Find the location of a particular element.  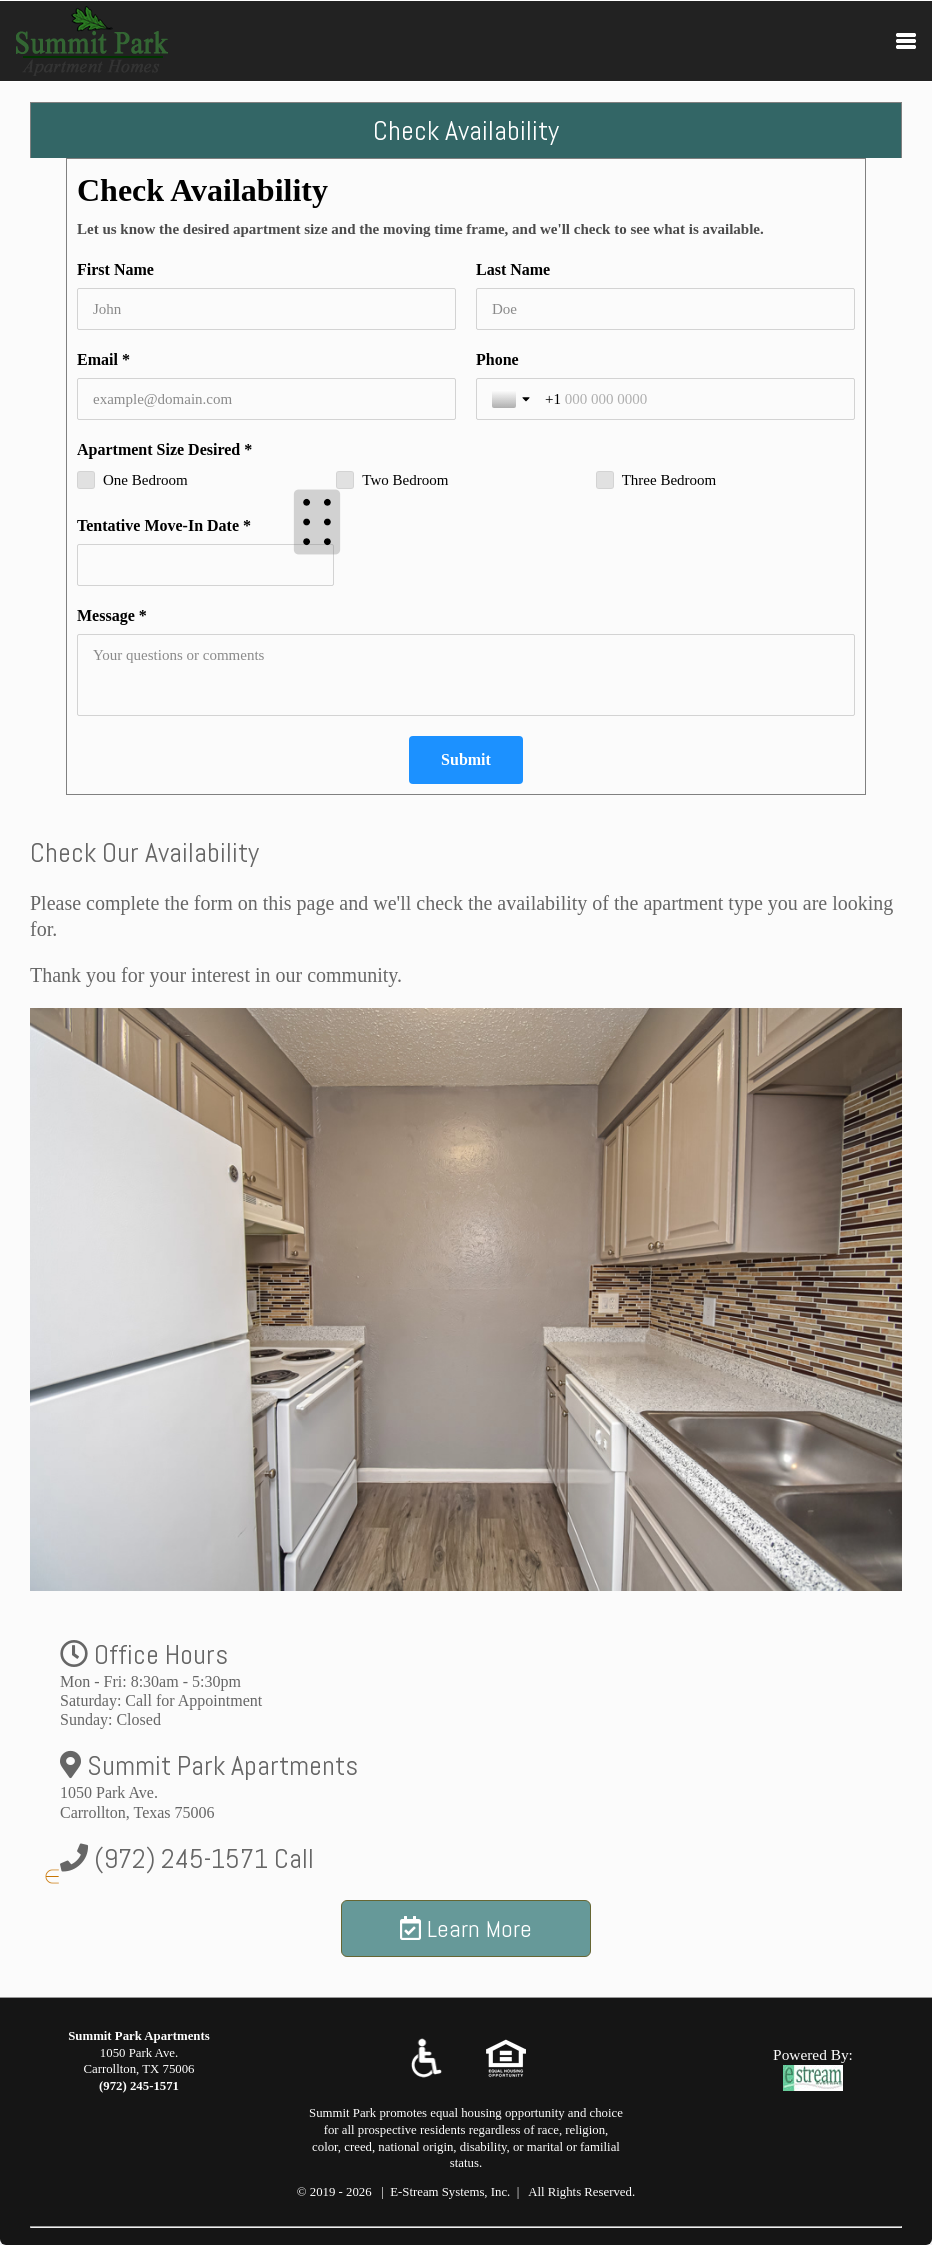

drag to reorder items in a list is located at coordinates (317, 522).